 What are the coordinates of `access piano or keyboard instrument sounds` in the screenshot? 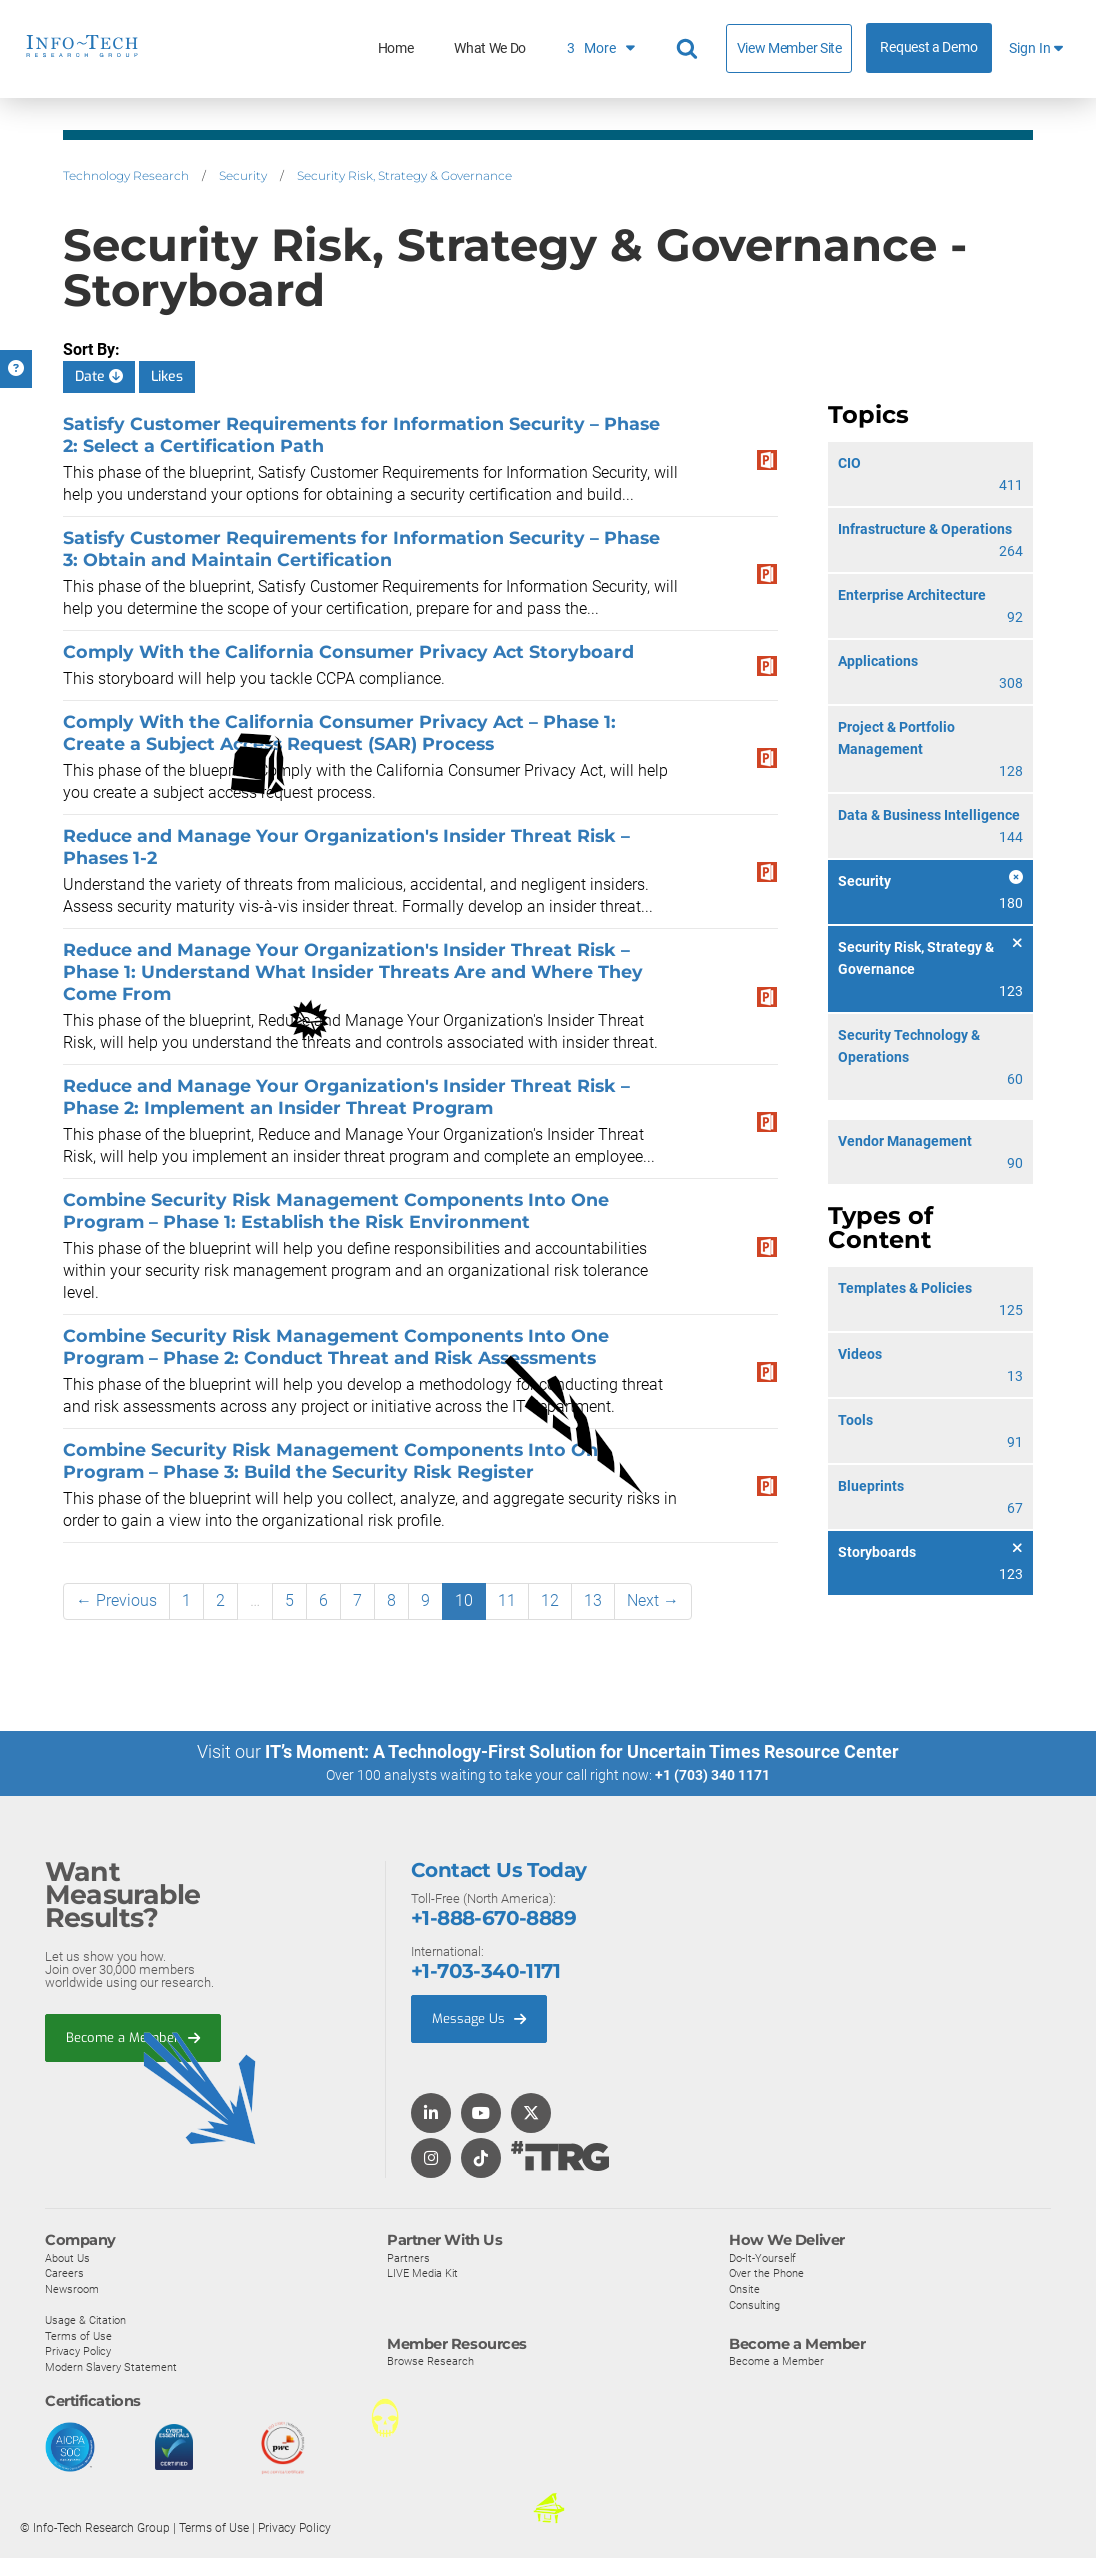 It's located at (549, 2508).